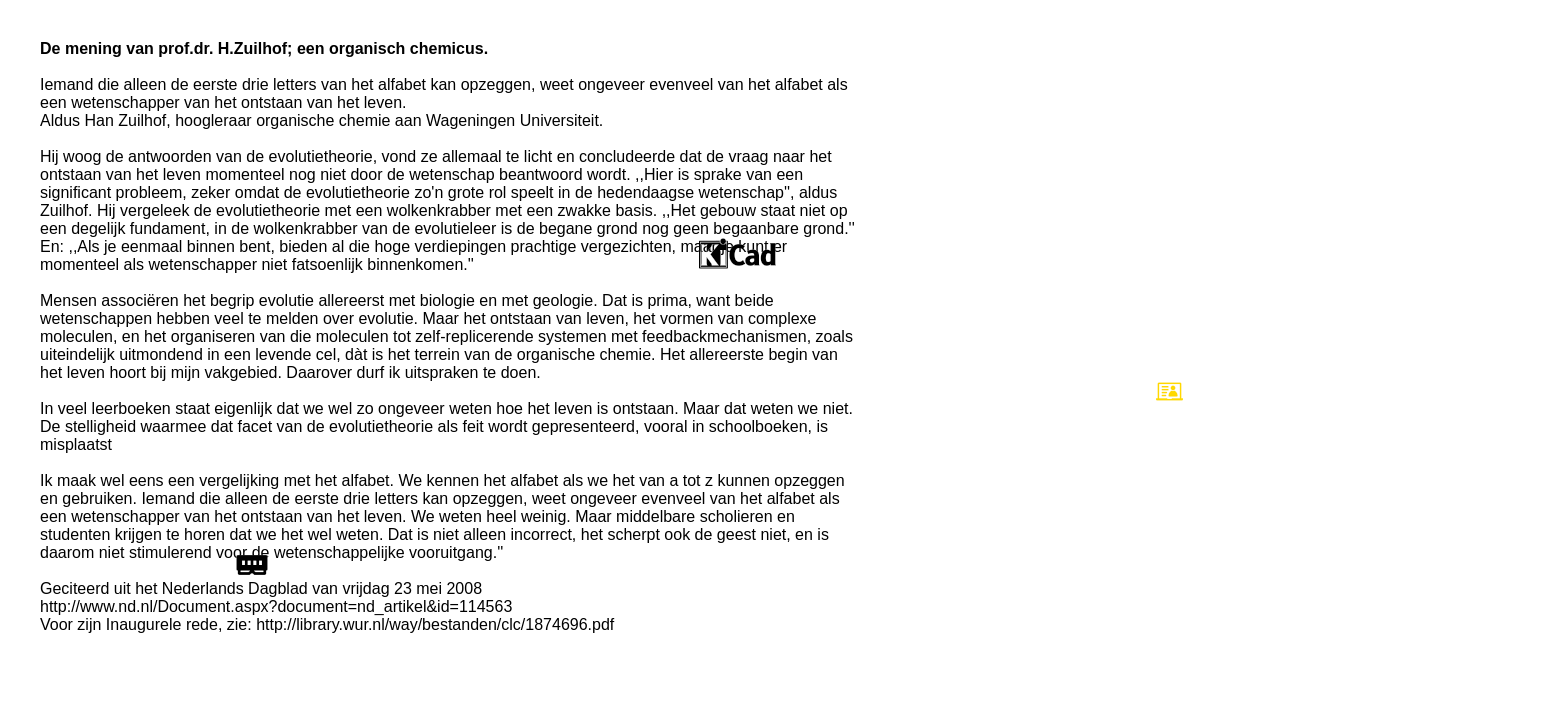  What do you see at coordinates (737, 253) in the screenshot?
I see `open KiCad electronic design automation software` at bounding box center [737, 253].